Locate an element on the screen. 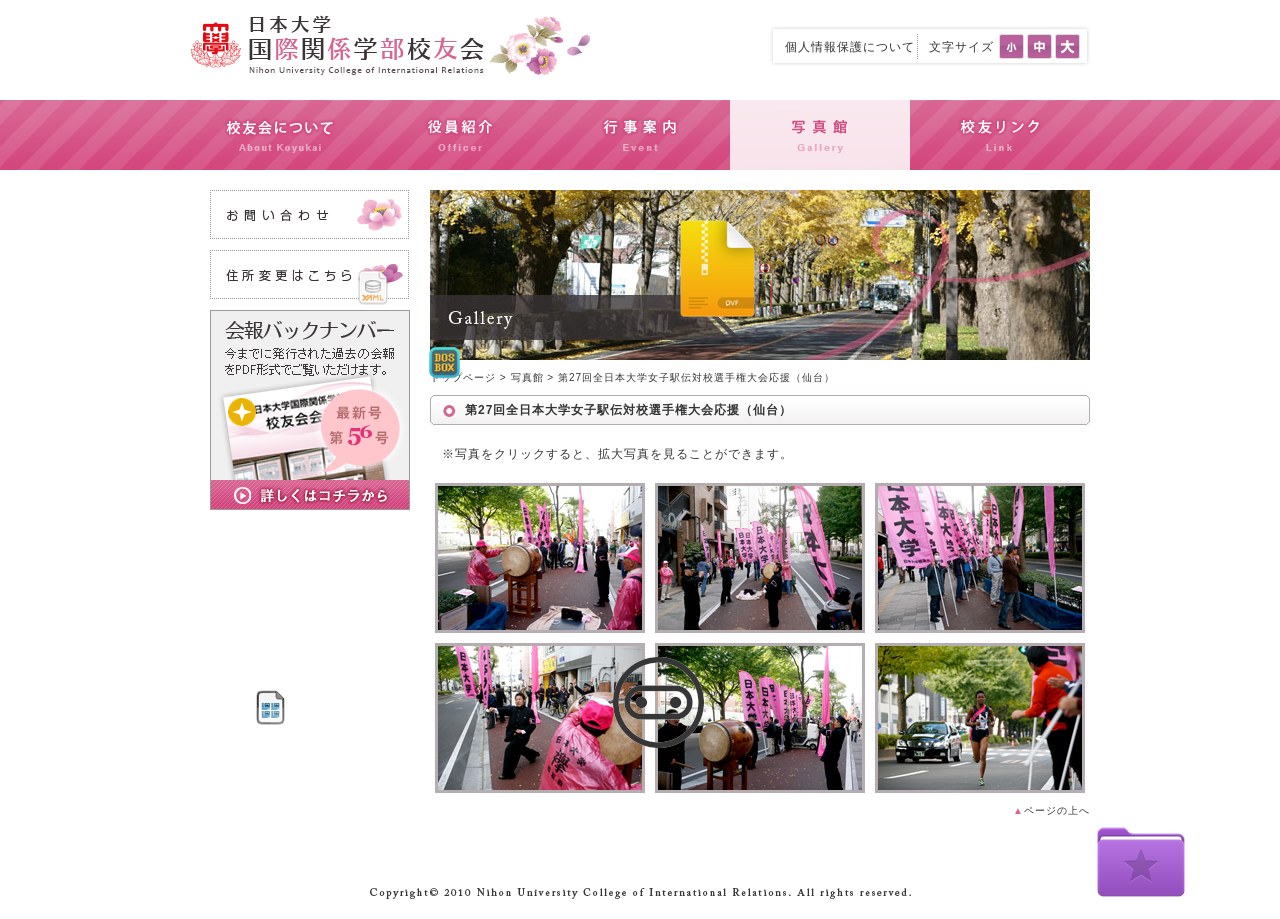 This screenshot has width=1280, height=919. launch the GNOME Robots game is located at coordinates (658, 702).